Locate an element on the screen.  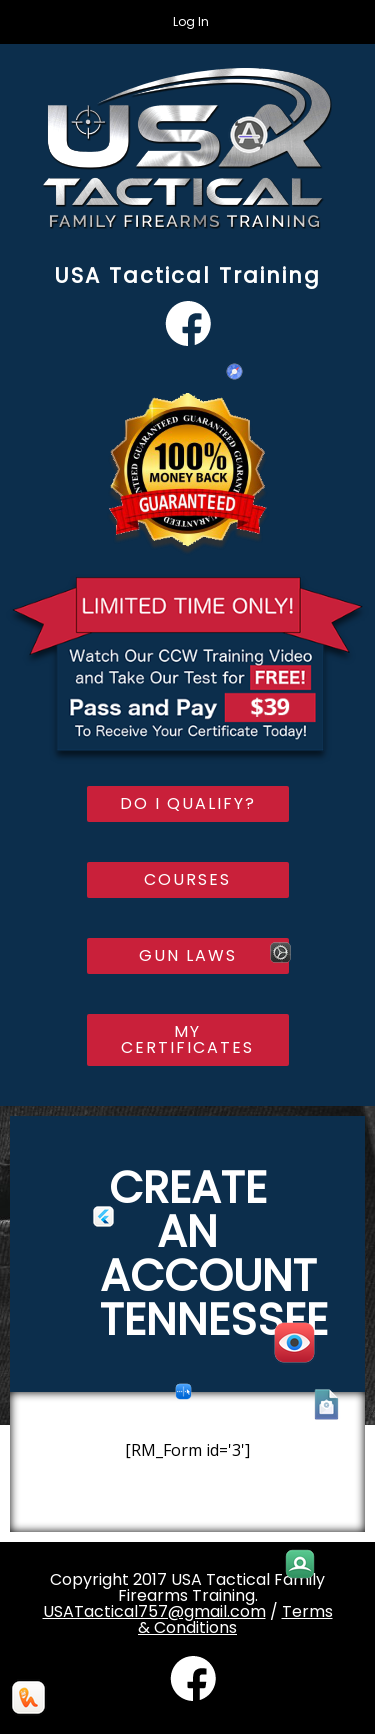
default application icon placeholder is located at coordinates (280, 952).